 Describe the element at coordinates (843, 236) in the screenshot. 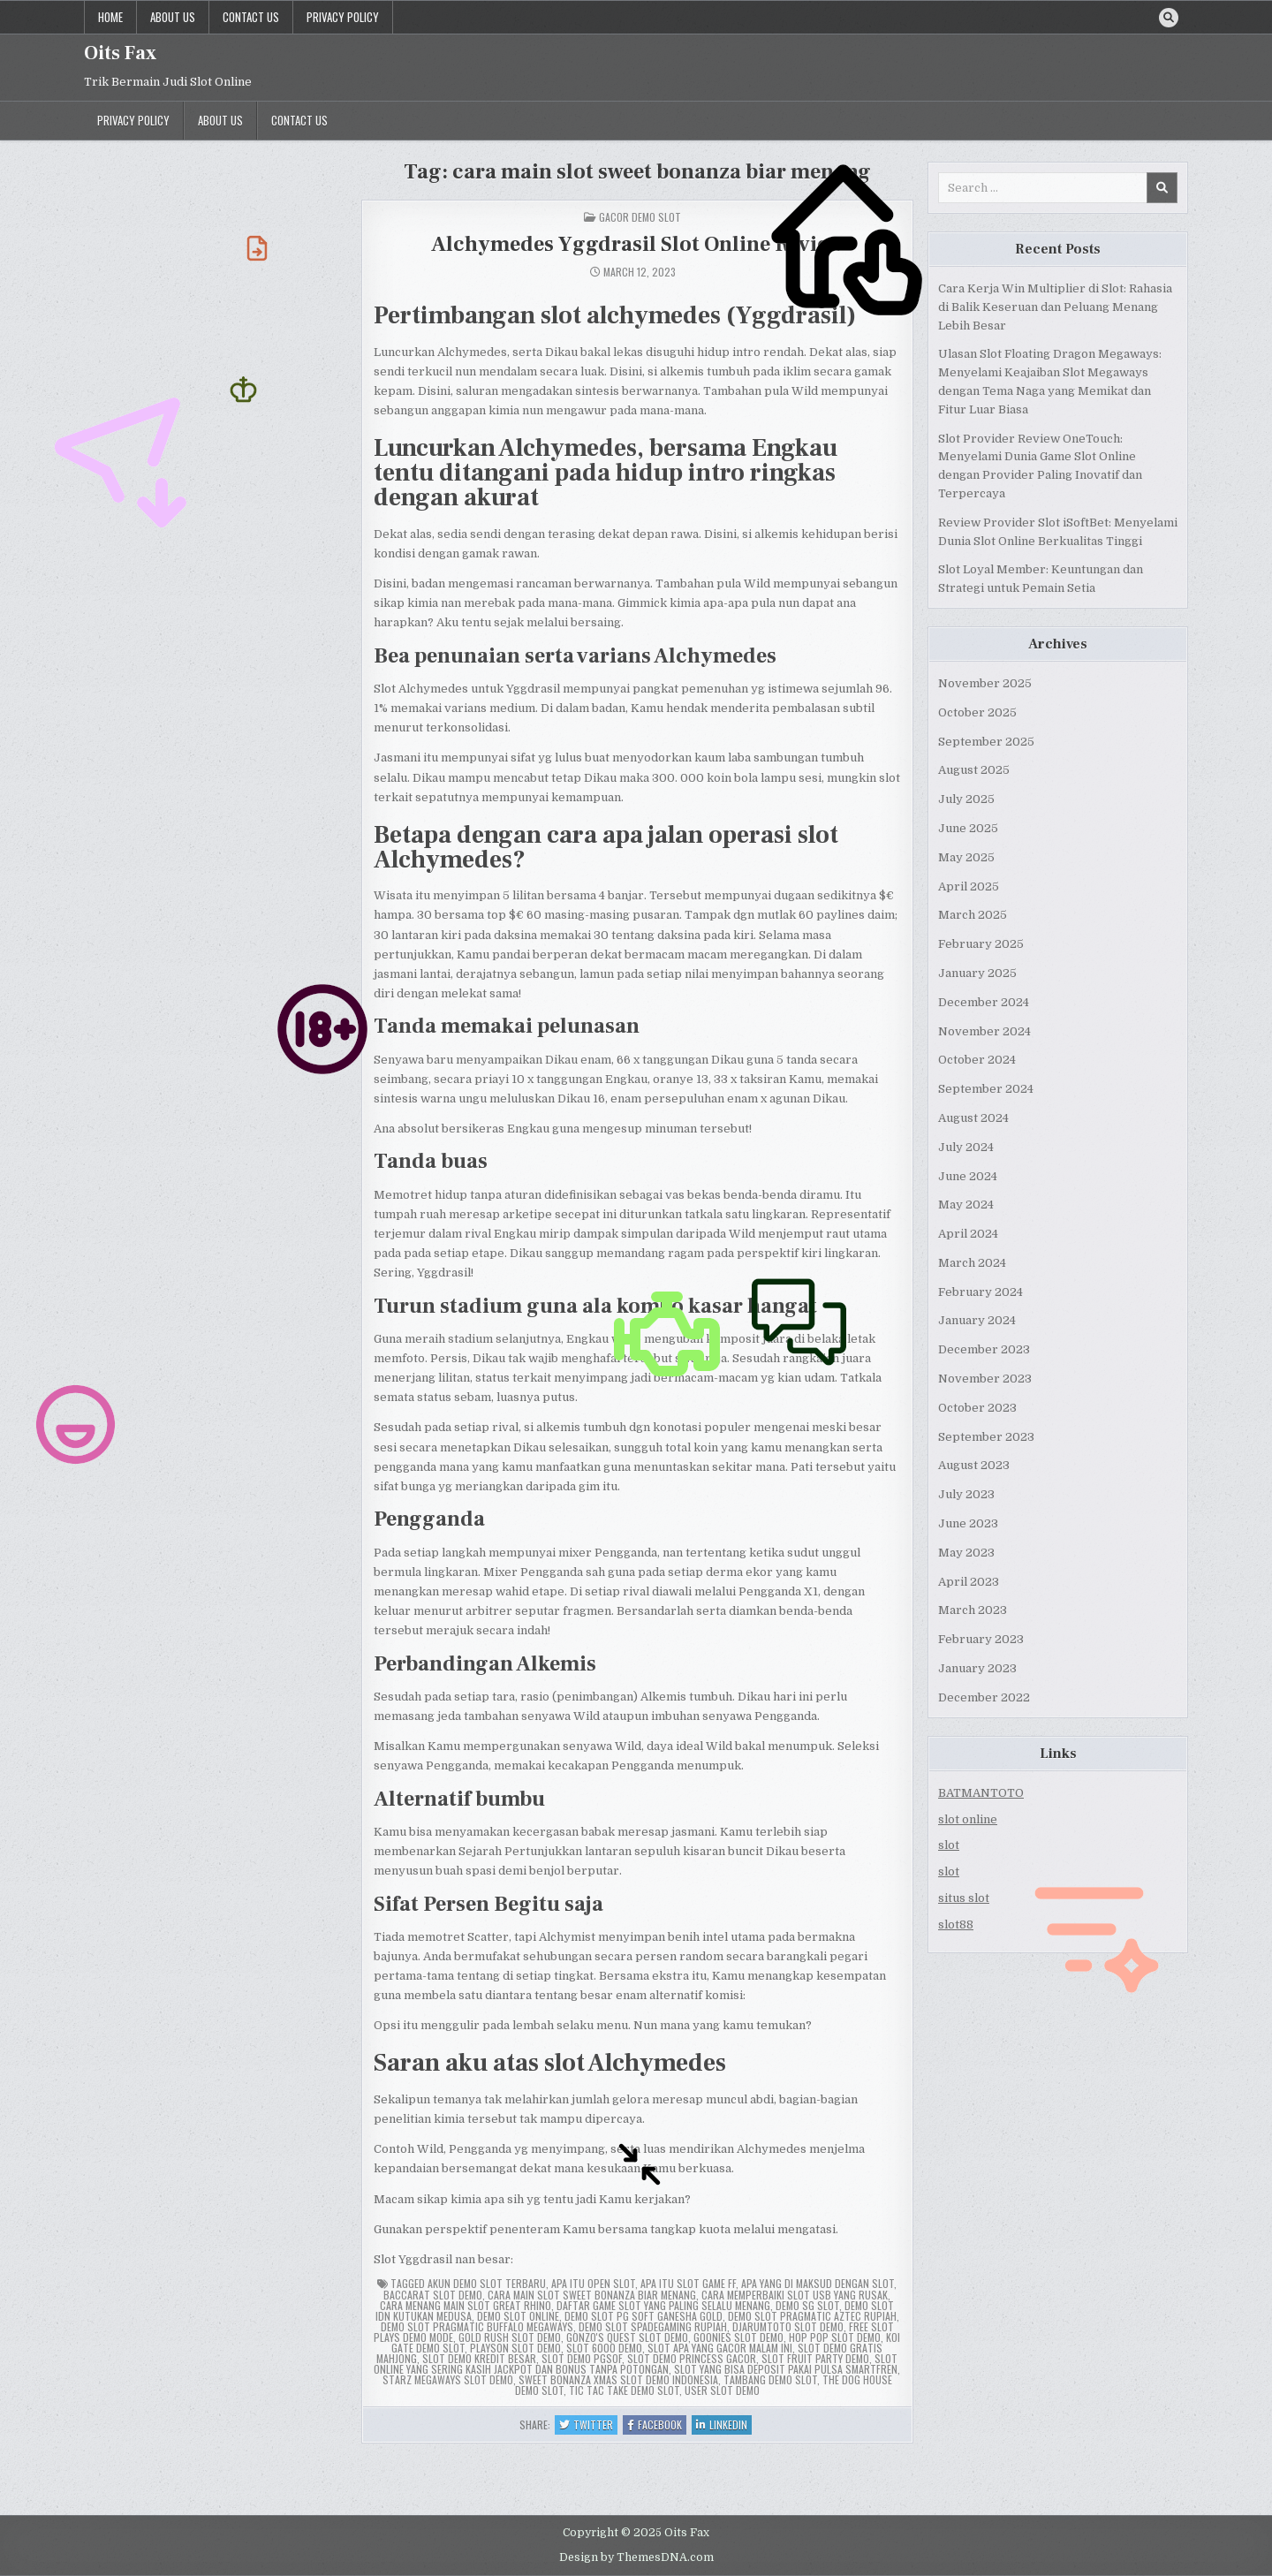

I see `access home care or support services` at that location.